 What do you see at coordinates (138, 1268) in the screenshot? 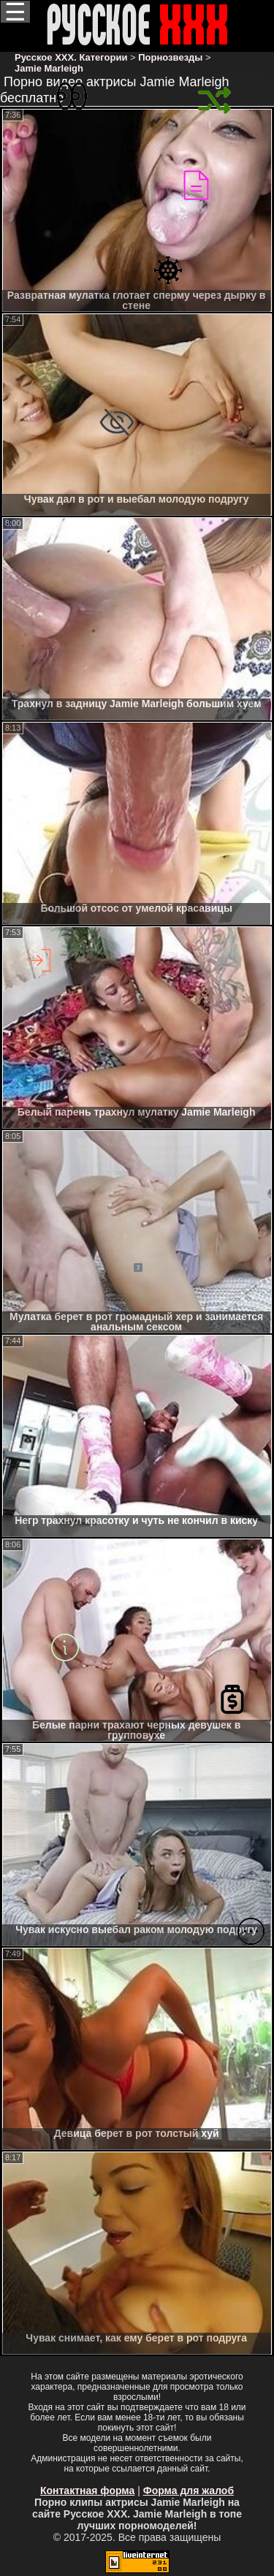
I see `select or input the number seven` at bounding box center [138, 1268].